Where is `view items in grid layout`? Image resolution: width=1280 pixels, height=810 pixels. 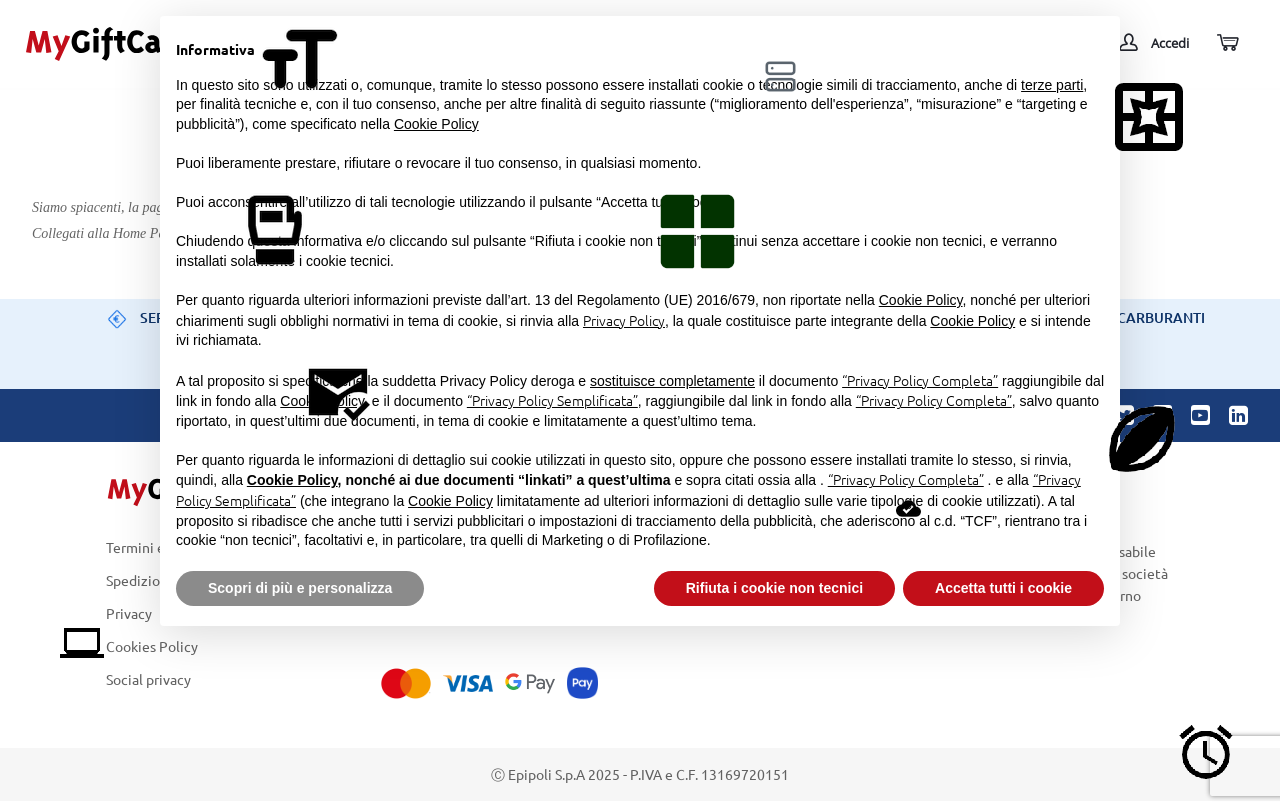
view items in grid layout is located at coordinates (697, 231).